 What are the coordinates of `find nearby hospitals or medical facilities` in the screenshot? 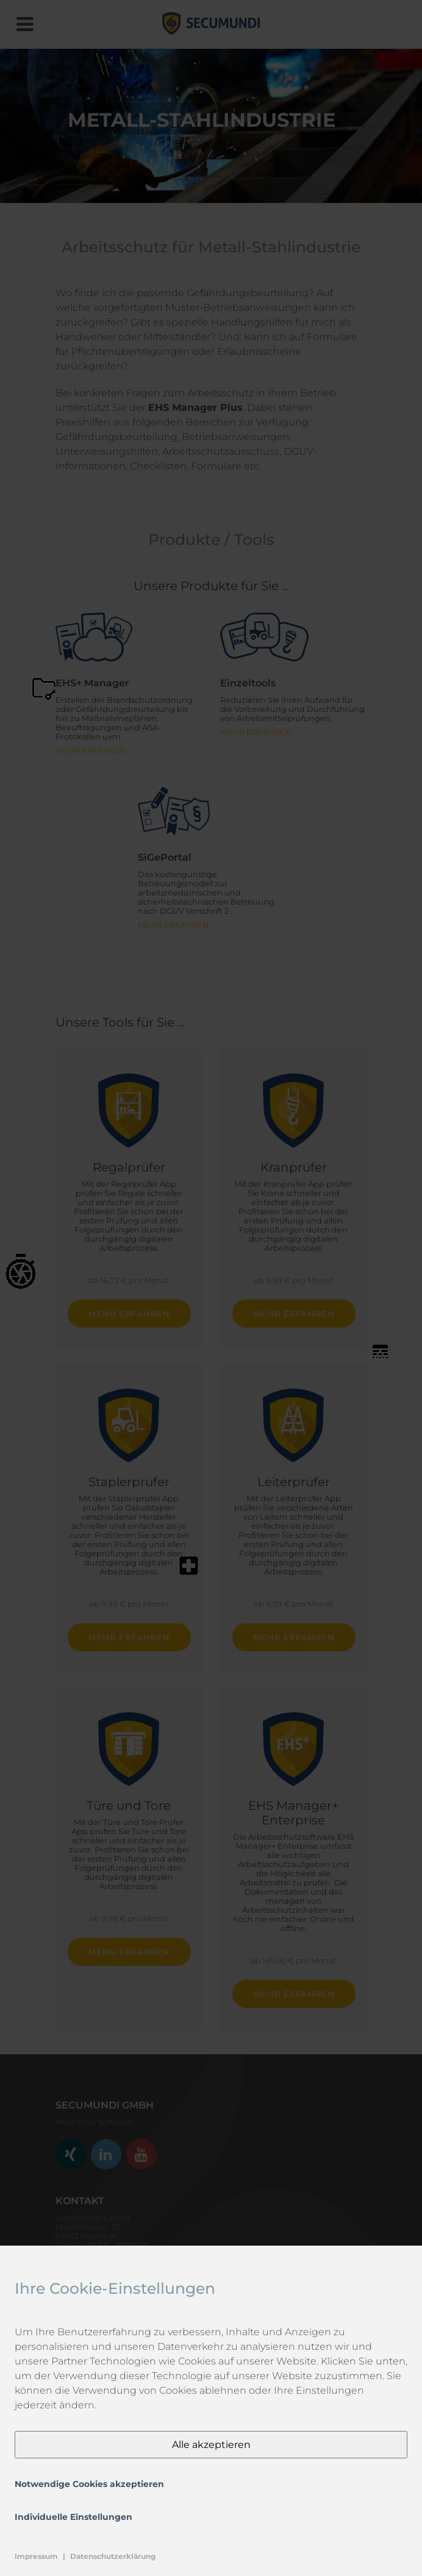 It's located at (188, 1565).